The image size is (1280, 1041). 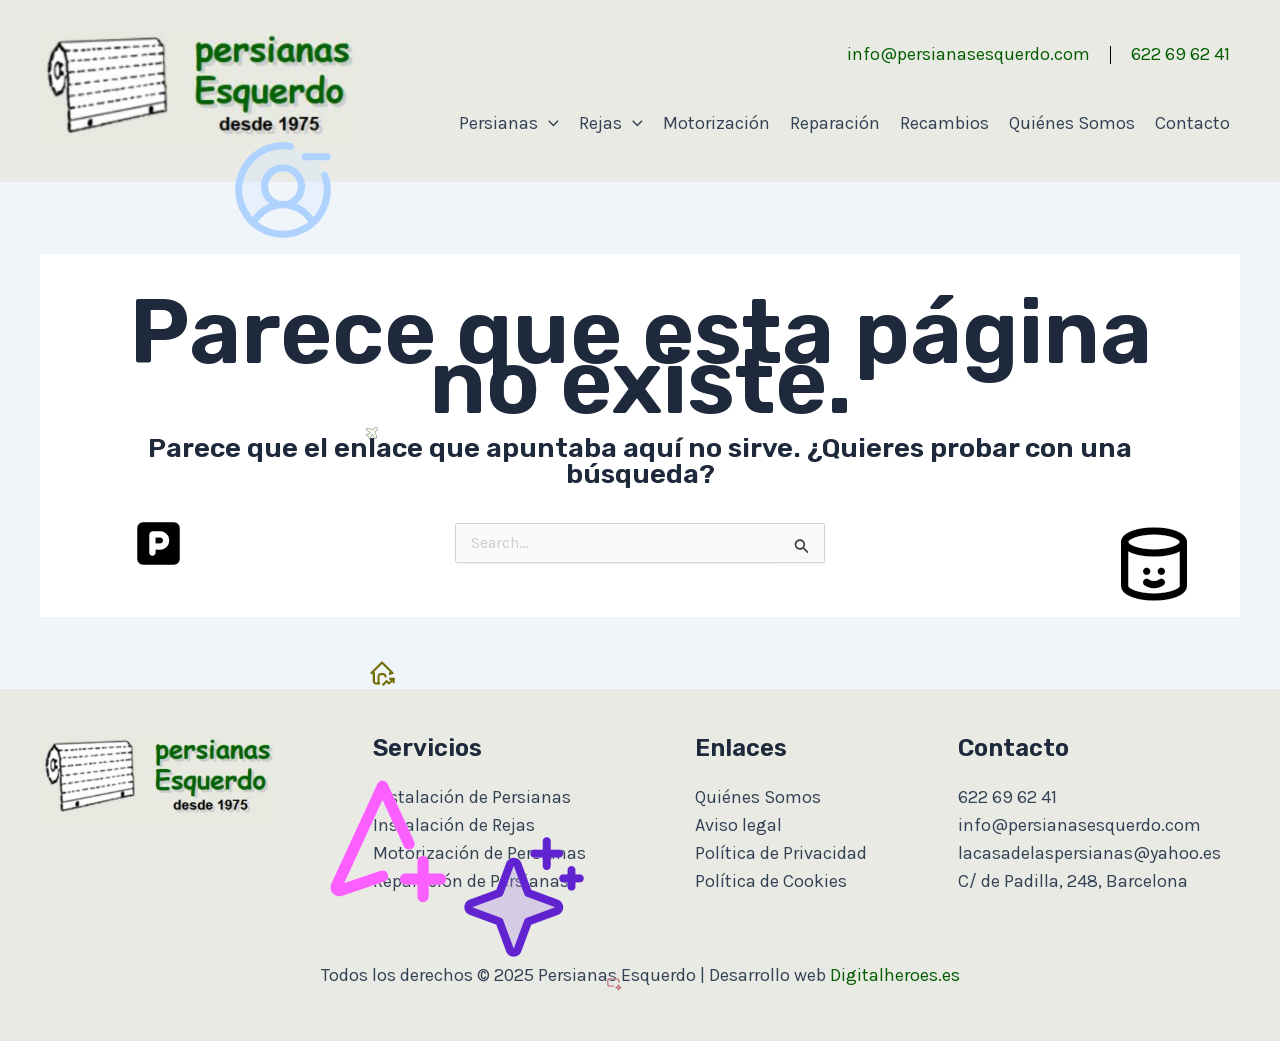 I want to click on indicates AI-generated or enhanced content, so click(x=522, y=899).